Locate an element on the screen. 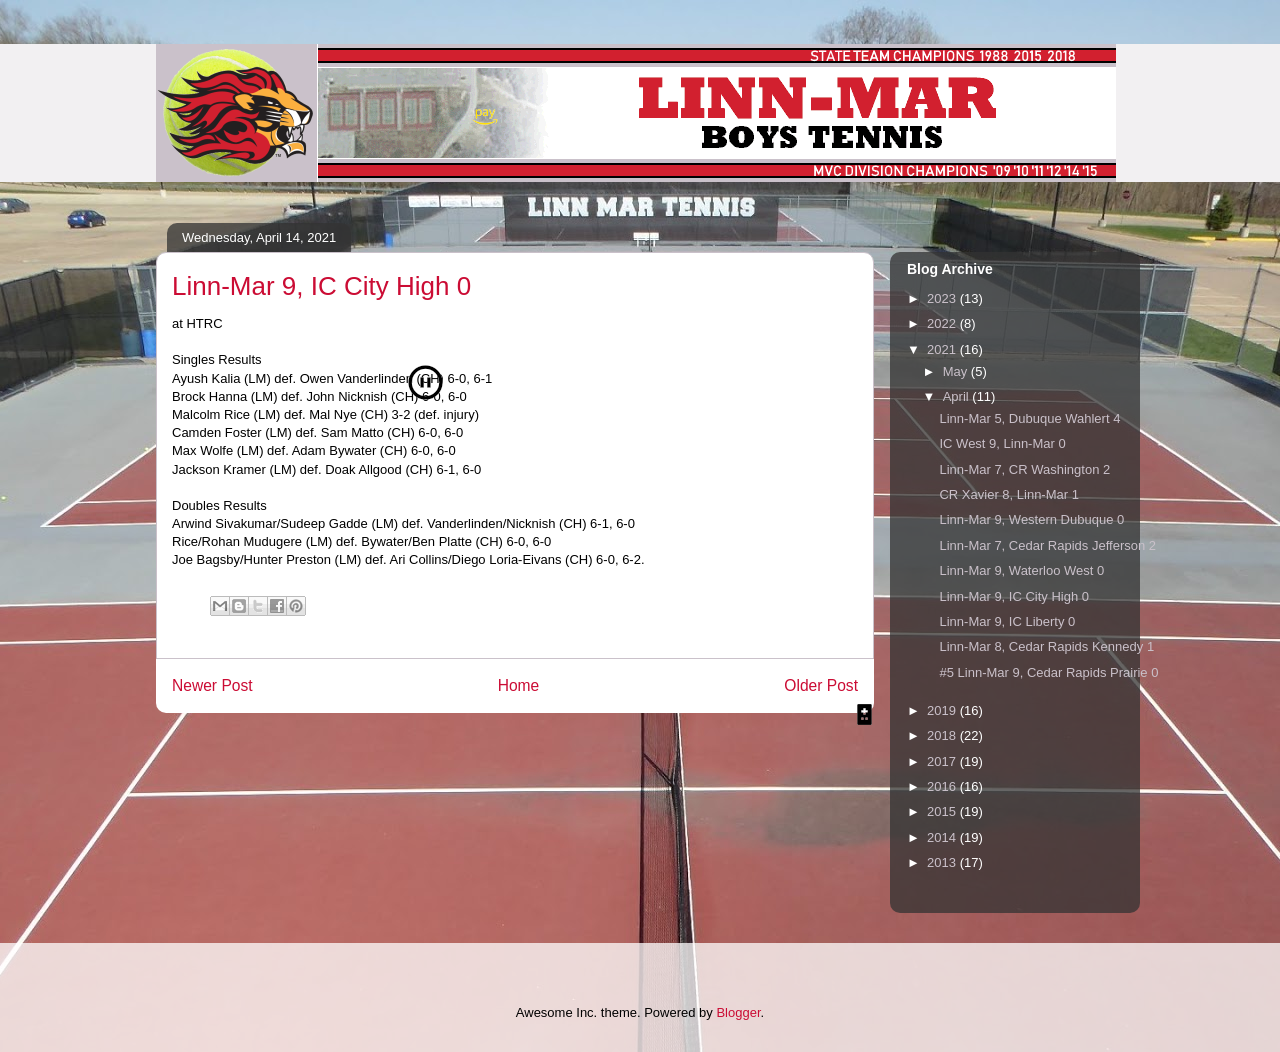 Image resolution: width=1280 pixels, height=1052 pixels. access remote control functionality is located at coordinates (864, 714).